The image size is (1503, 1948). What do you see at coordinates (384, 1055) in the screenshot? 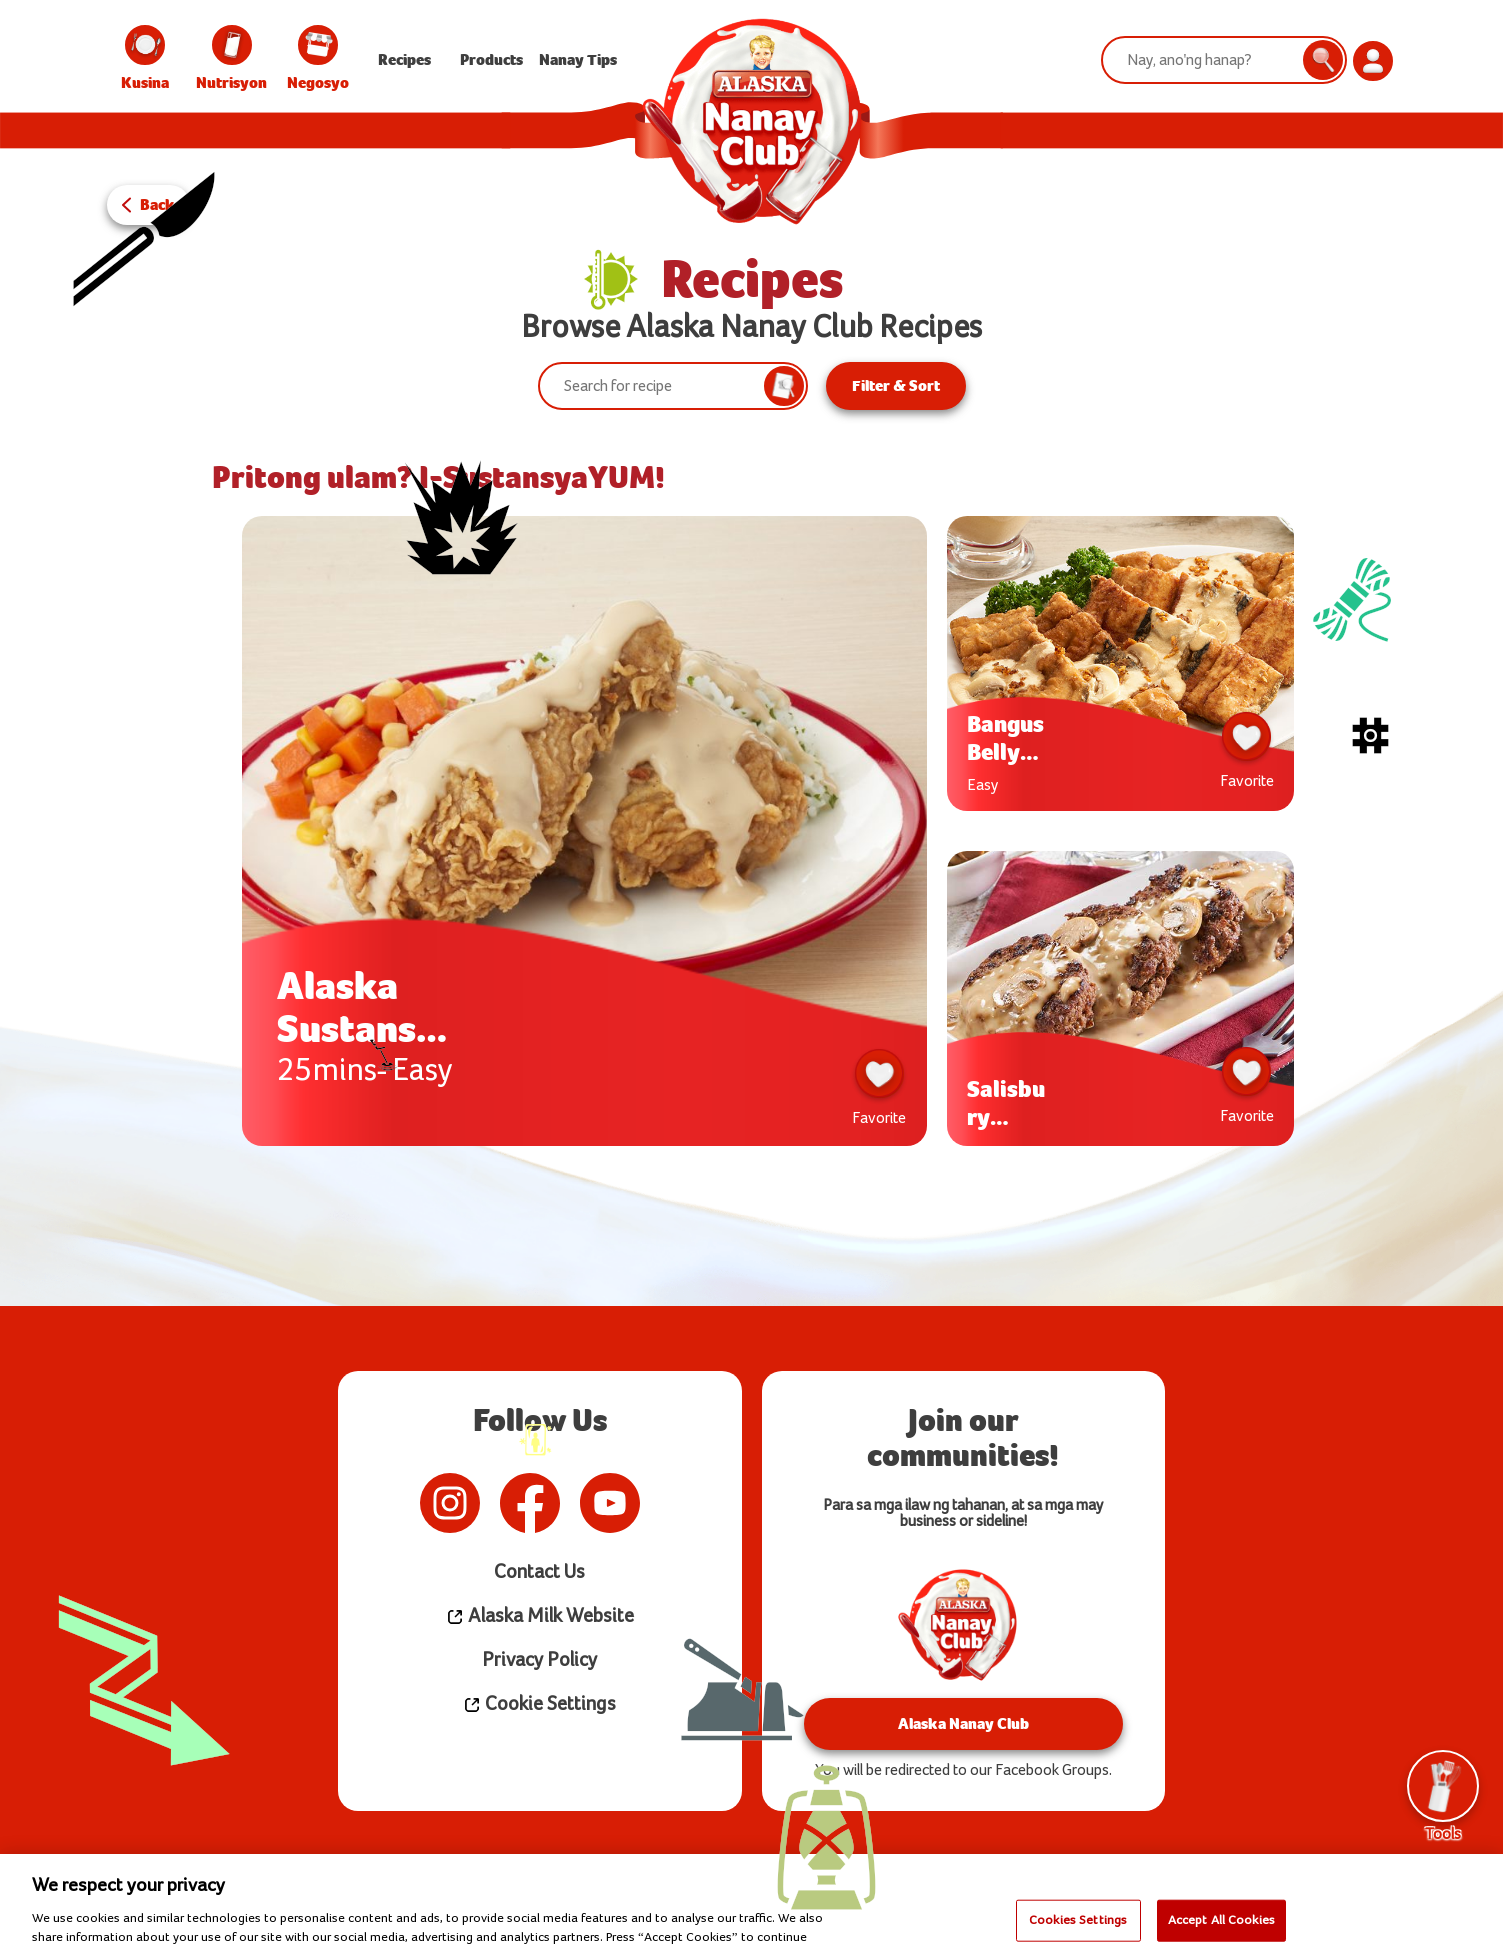
I see `metal detector tool or feature` at bounding box center [384, 1055].